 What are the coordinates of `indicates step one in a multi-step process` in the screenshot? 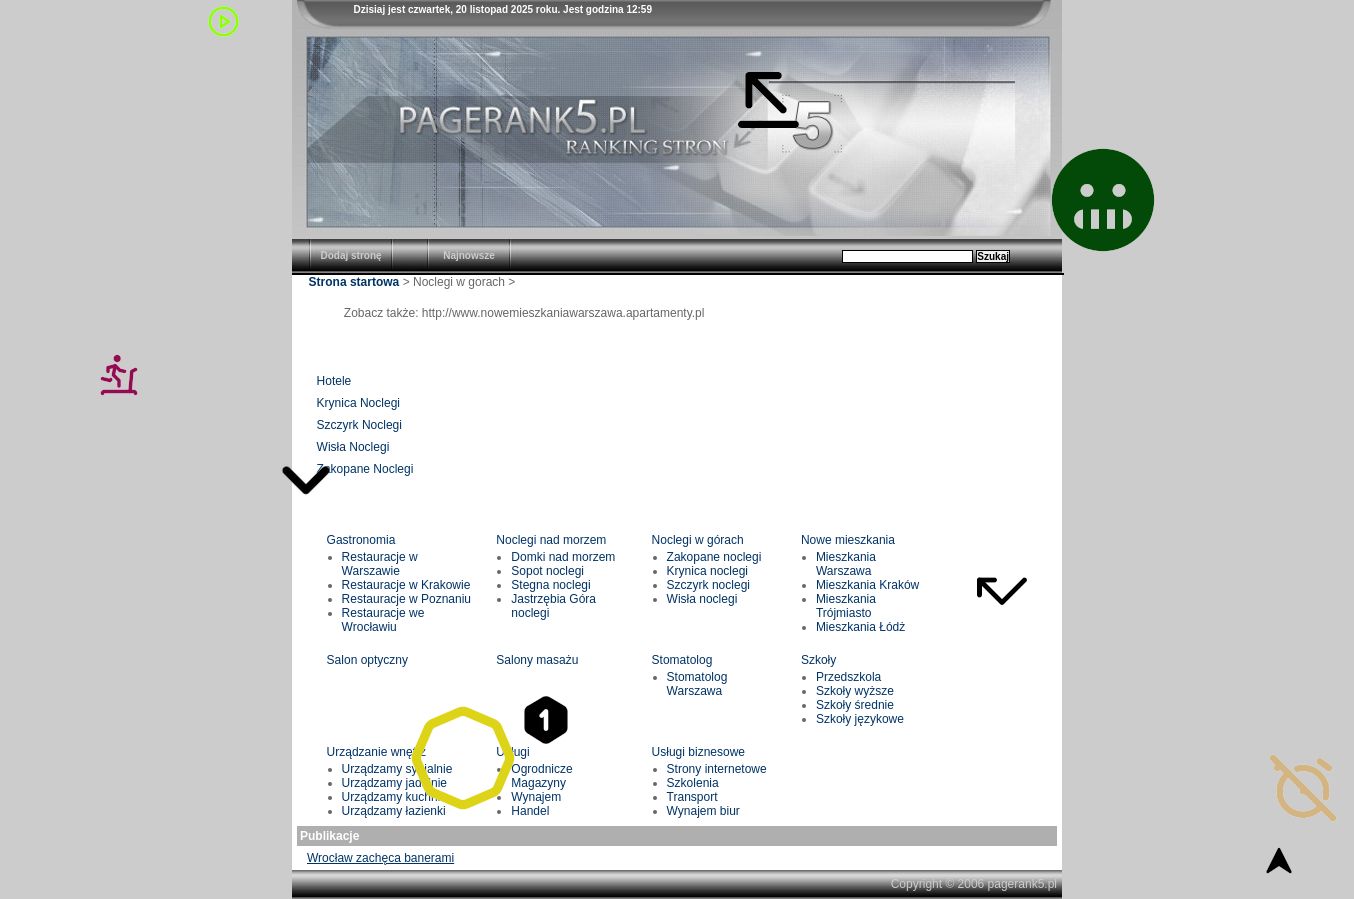 It's located at (546, 720).